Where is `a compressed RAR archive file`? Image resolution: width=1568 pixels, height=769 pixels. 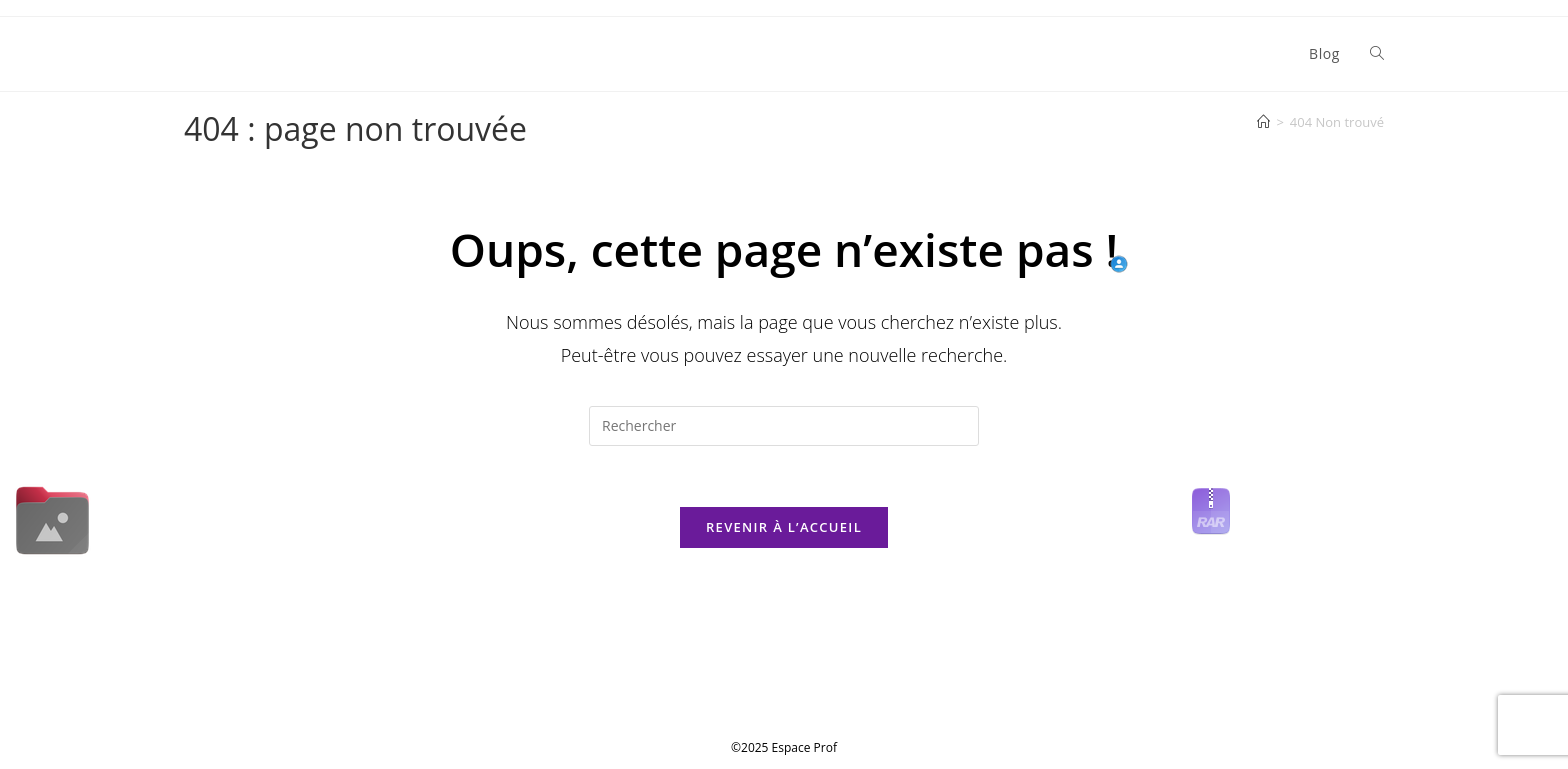
a compressed RAR archive file is located at coordinates (1211, 511).